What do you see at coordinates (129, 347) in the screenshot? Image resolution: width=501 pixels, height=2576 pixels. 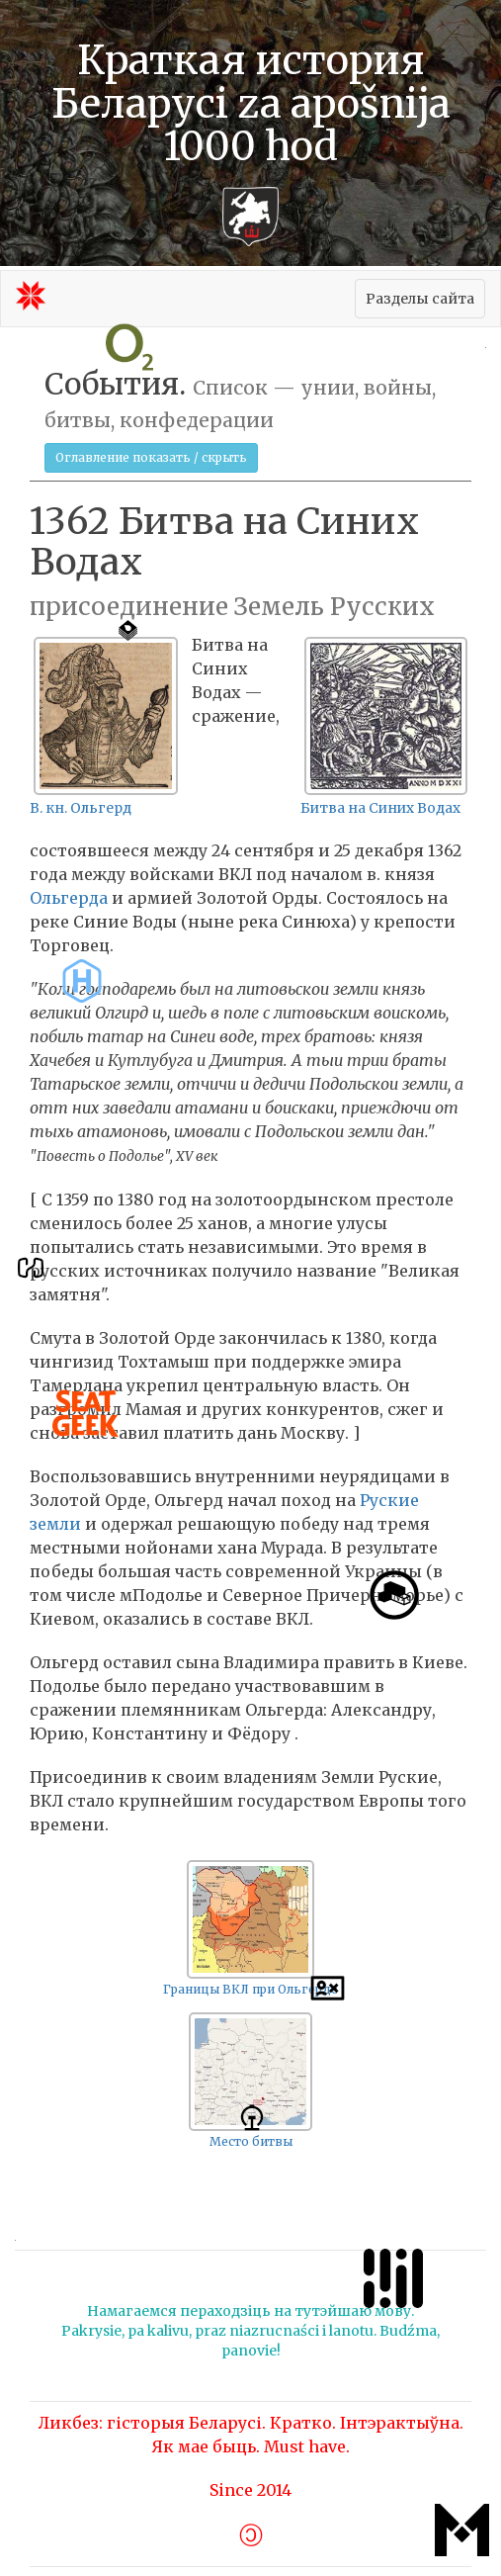 I see `O2 telecommunications brand logo` at bounding box center [129, 347].